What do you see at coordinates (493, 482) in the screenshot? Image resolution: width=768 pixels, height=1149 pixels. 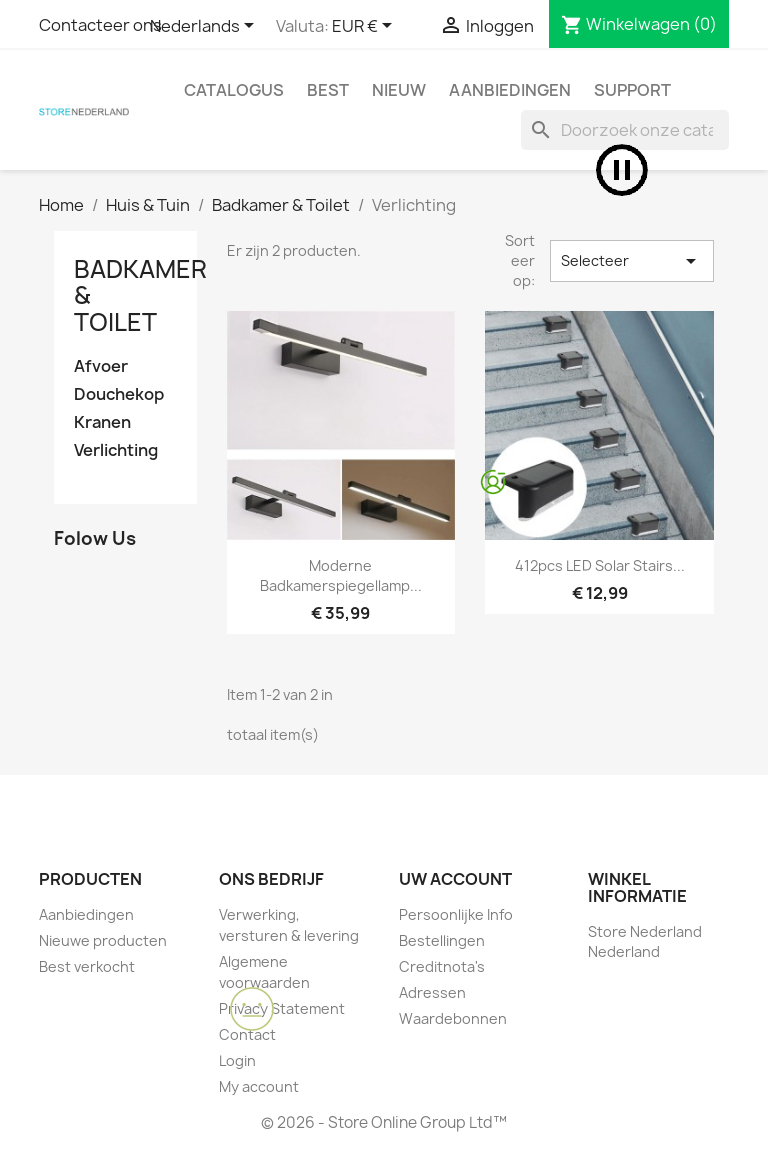 I see `remove a user from your contacts` at bounding box center [493, 482].